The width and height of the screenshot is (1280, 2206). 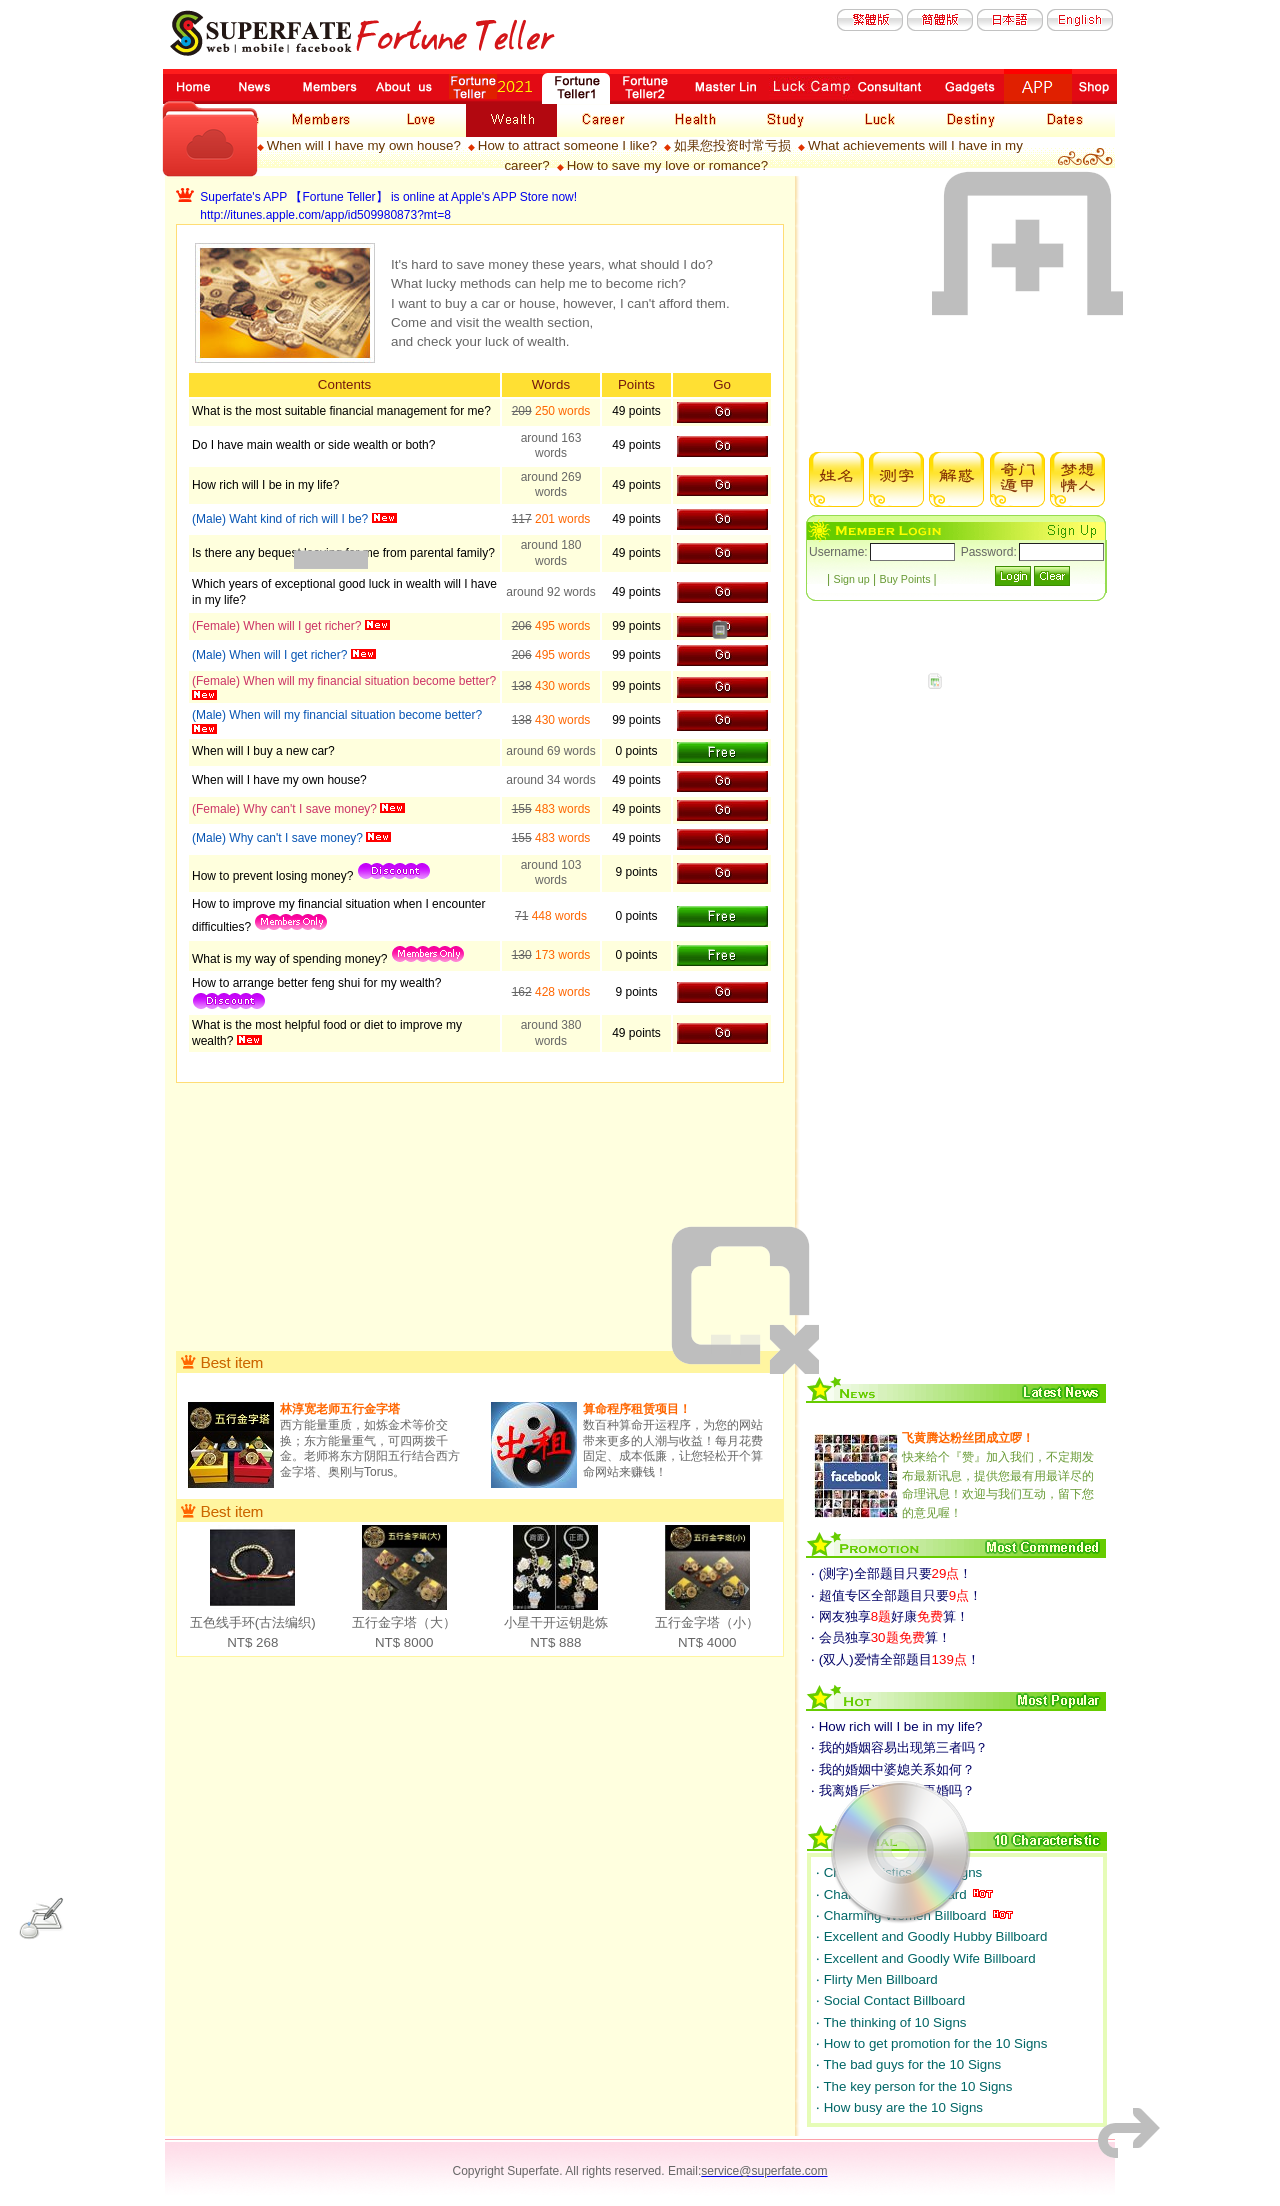 I want to click on minimize the current window, so click(x=331, y=532).